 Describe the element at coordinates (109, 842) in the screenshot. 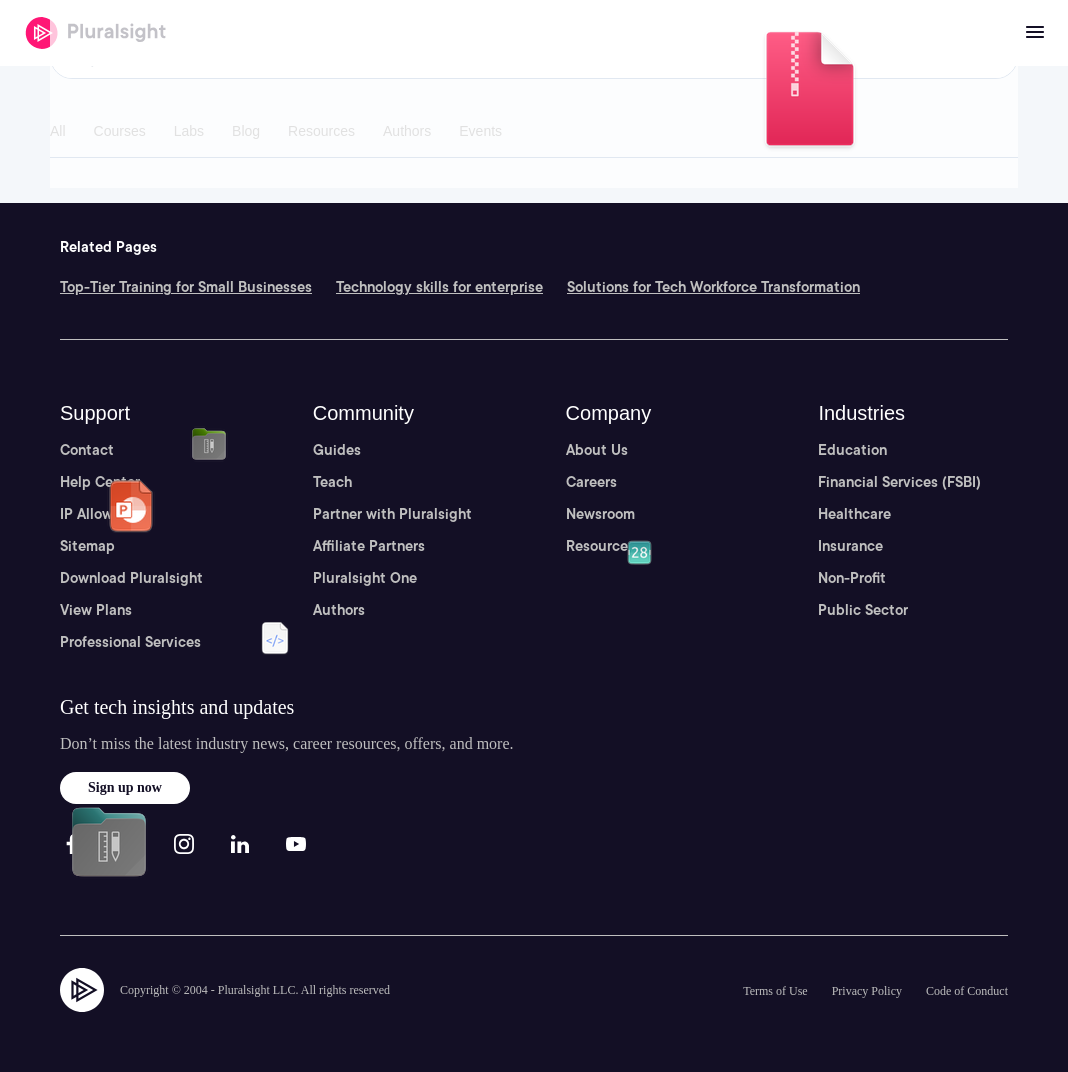

I see `open templates folder` at that location.